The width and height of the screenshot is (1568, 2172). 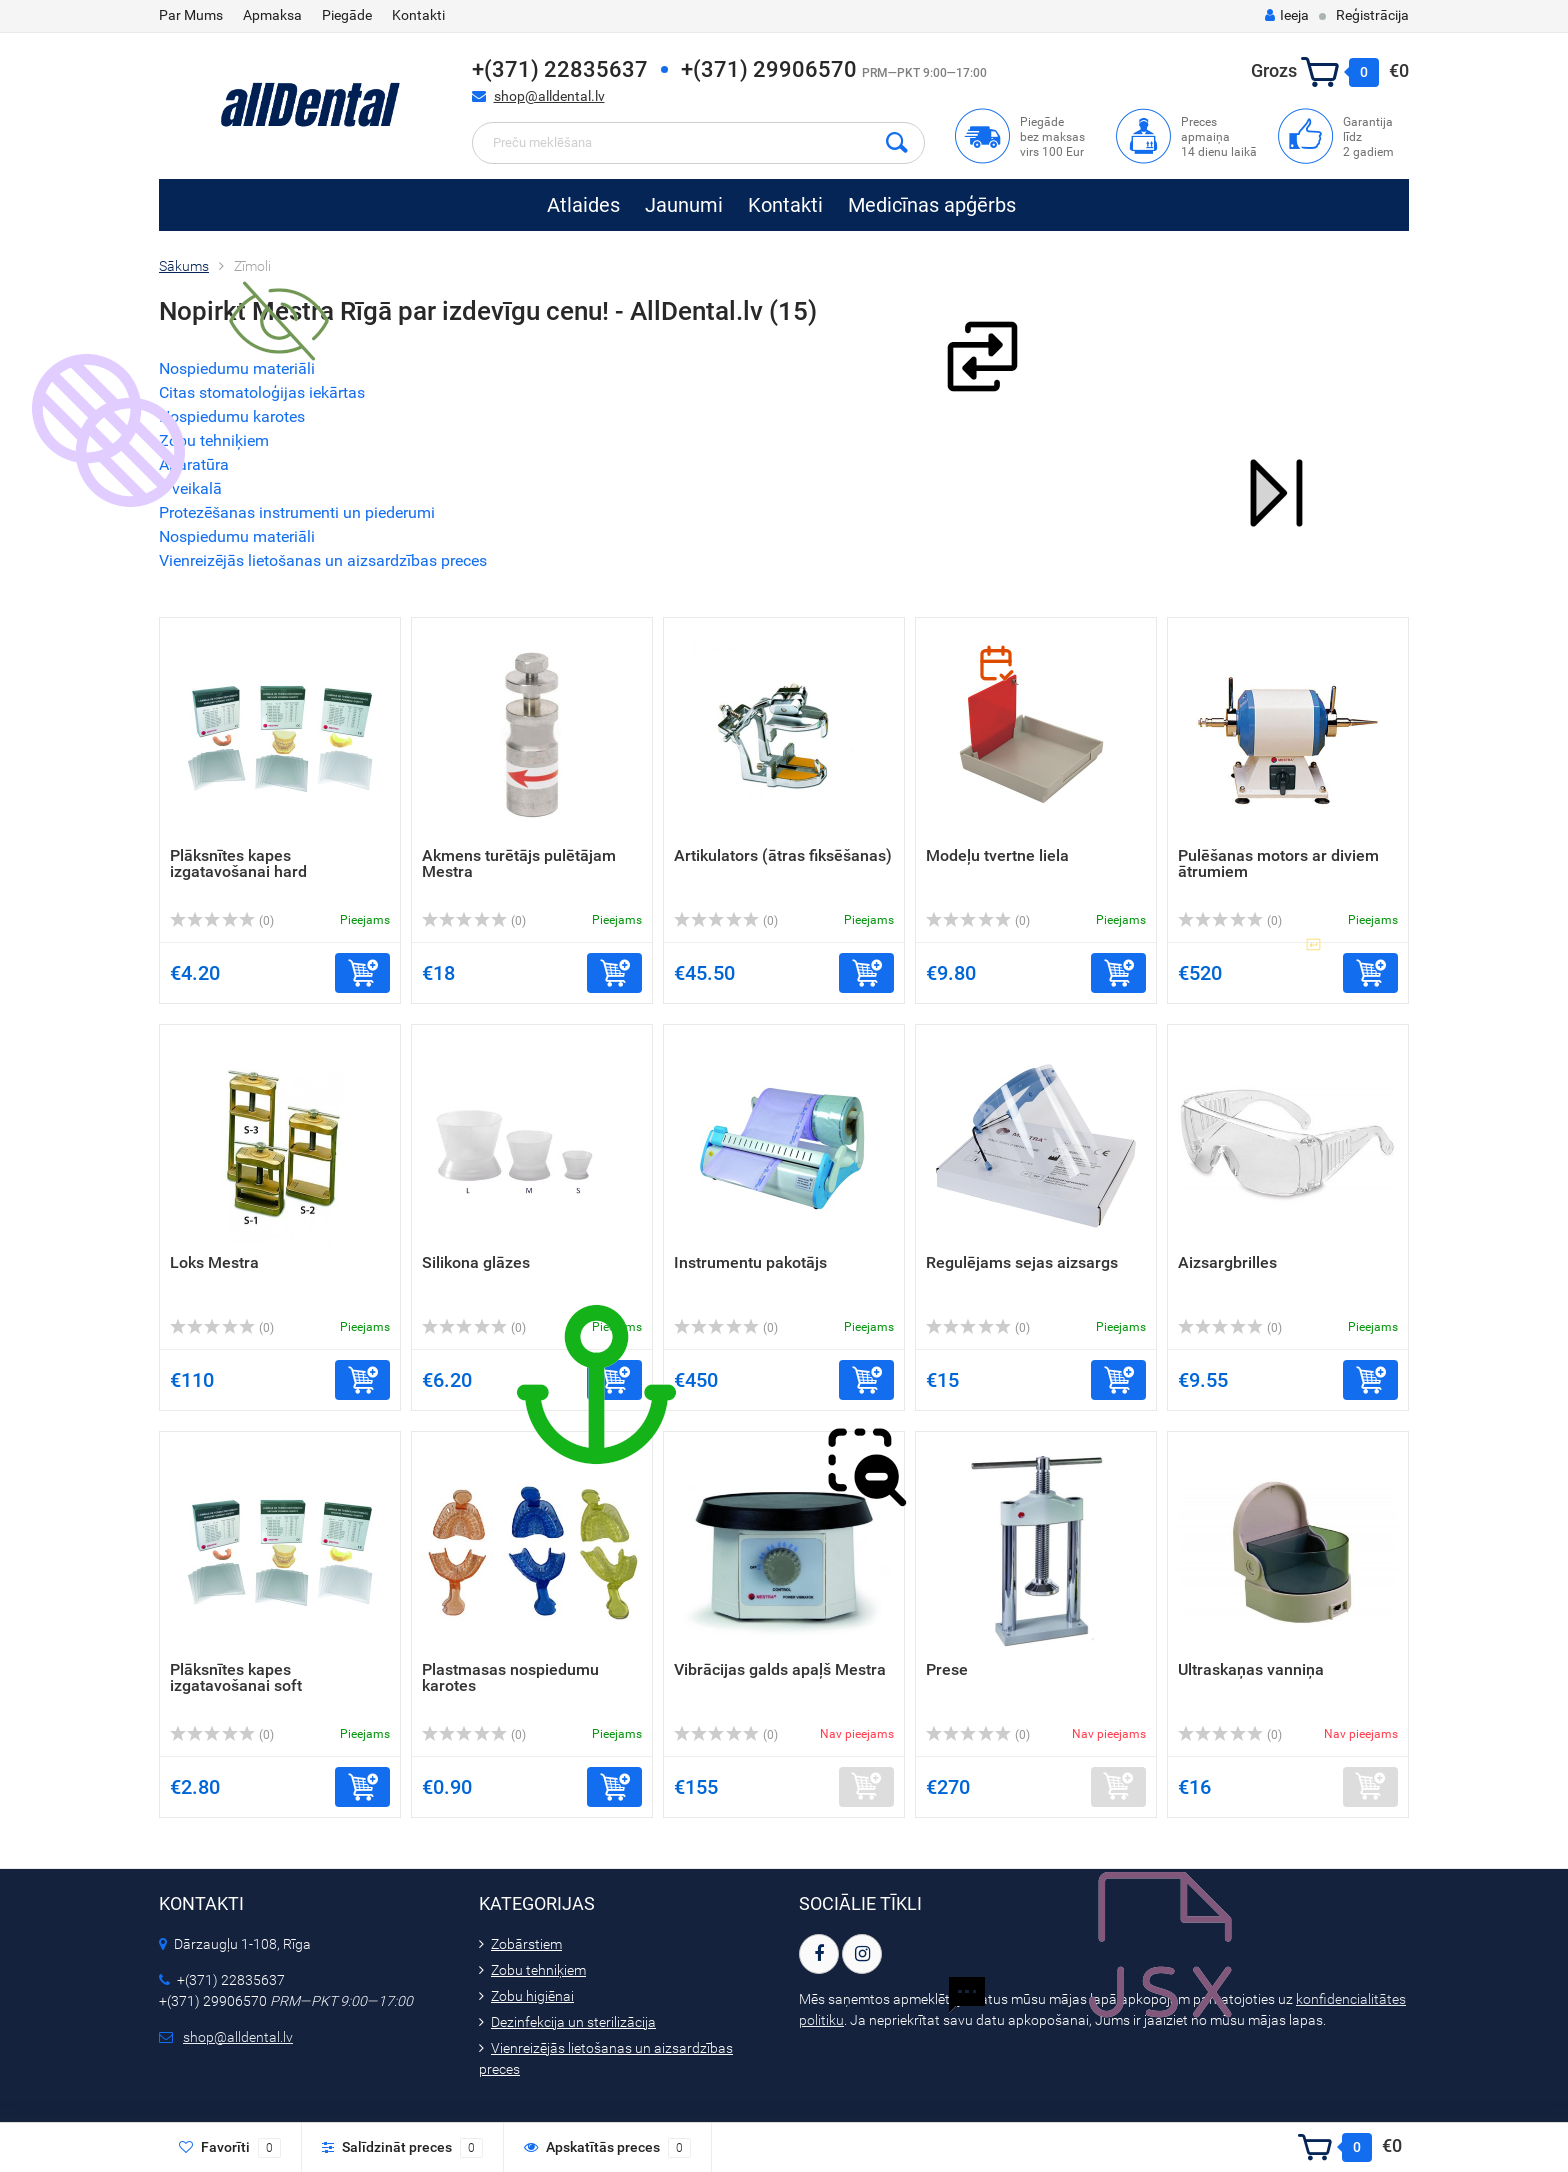 I want to click on merge or combine selected elements, so click(x=108, y=430).